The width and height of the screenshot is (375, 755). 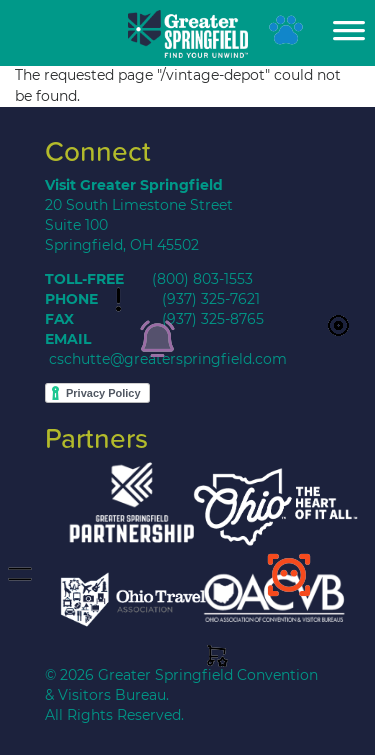 What do you see at coordinates (289, 575) in the screenshot?
I see `scan face to unlock or authenticate` at bounding box center [289, 575].